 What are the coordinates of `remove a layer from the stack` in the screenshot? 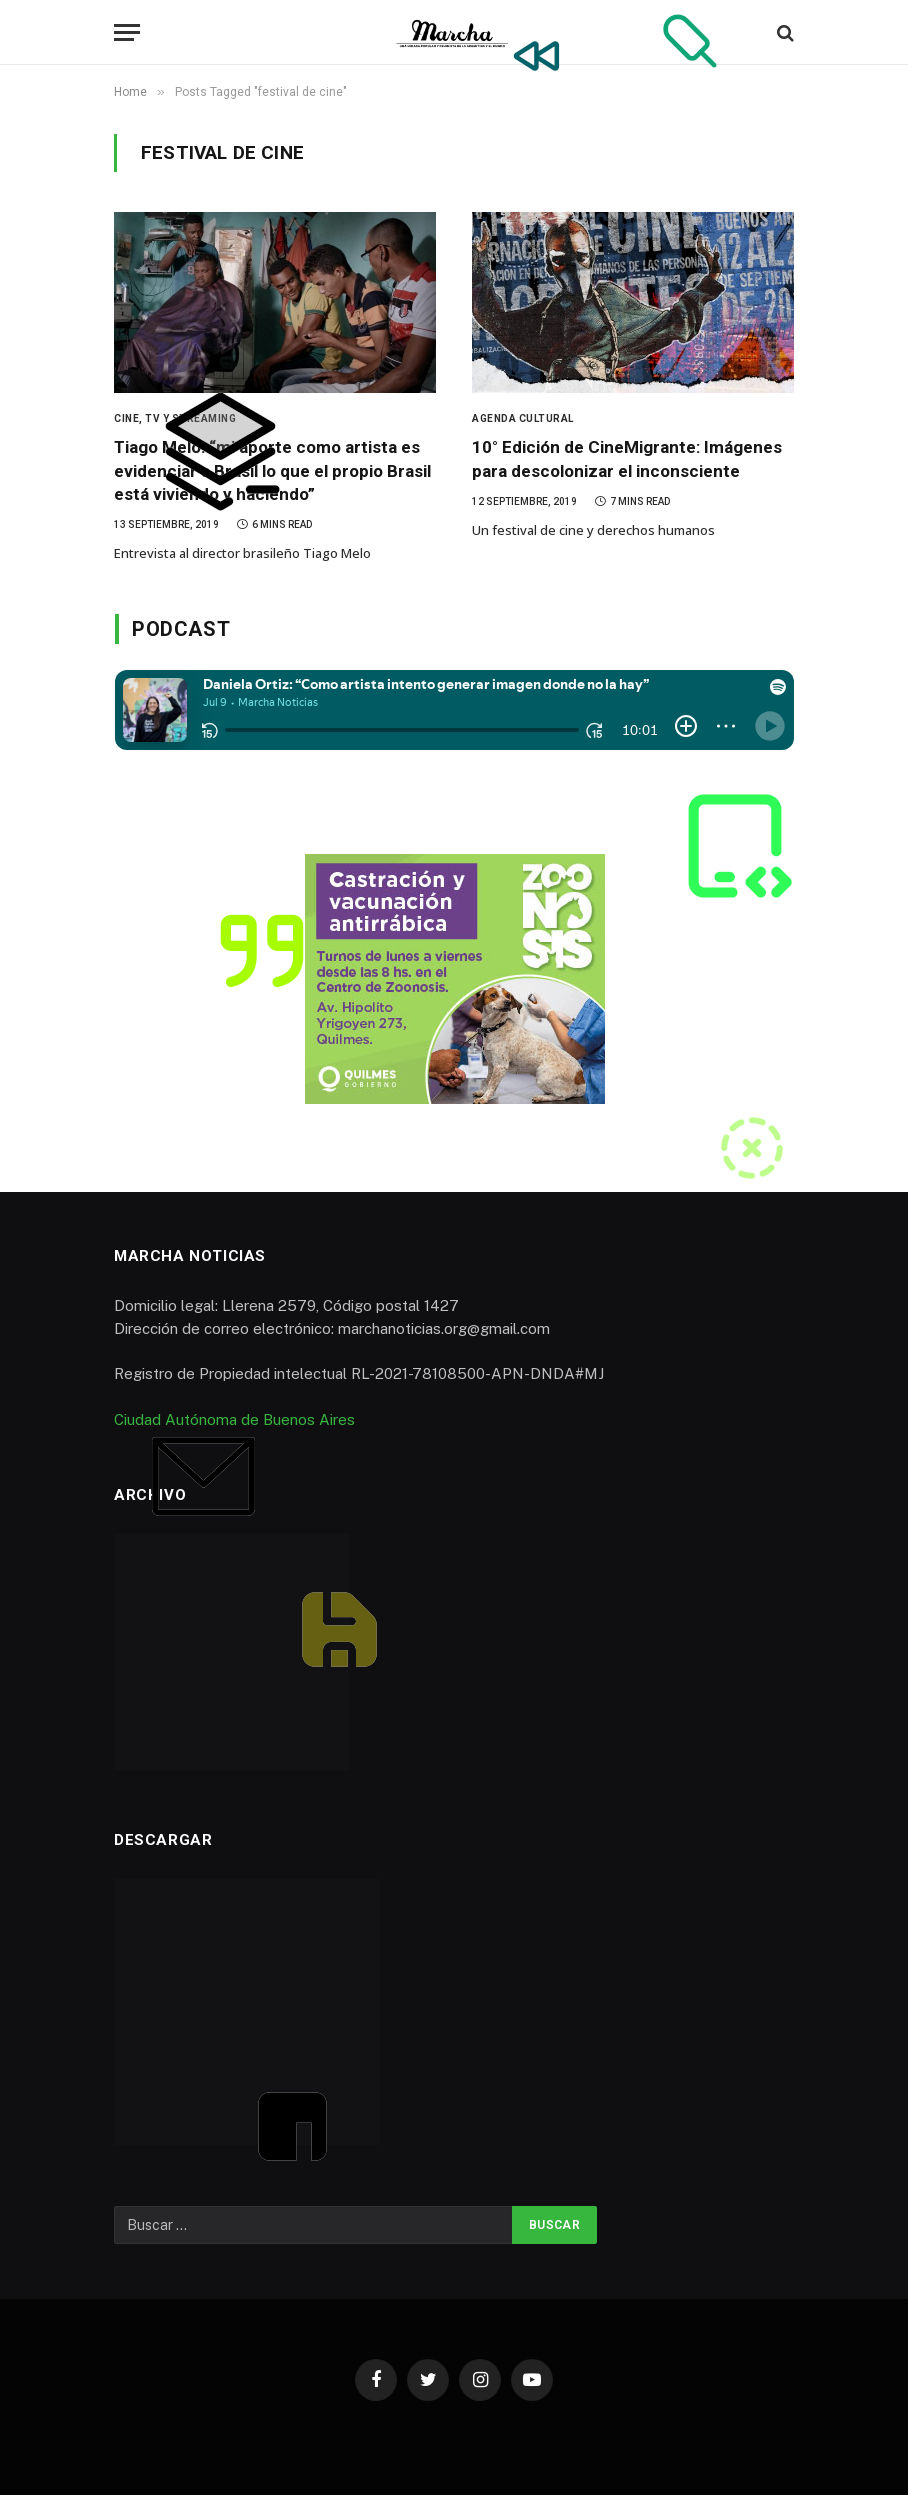 It's located at (220, 451).